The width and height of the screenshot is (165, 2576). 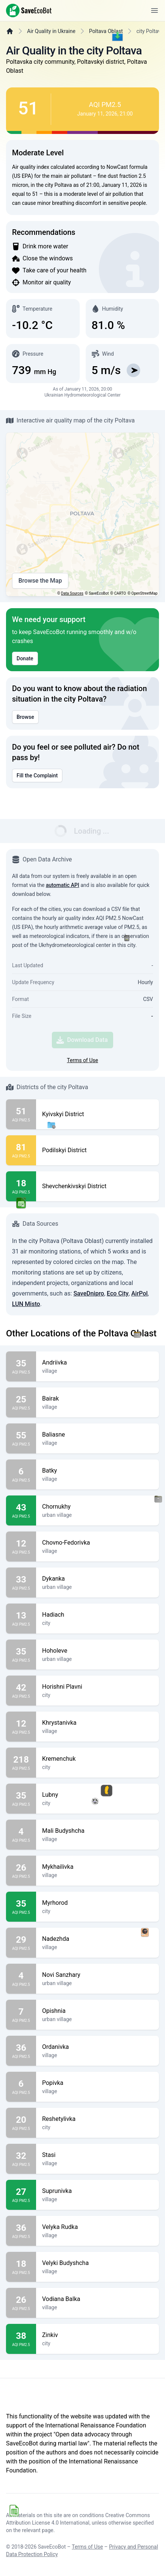 I want to click on open a libreoffice calc spreadsheet file, so click(x=14, y=2510).